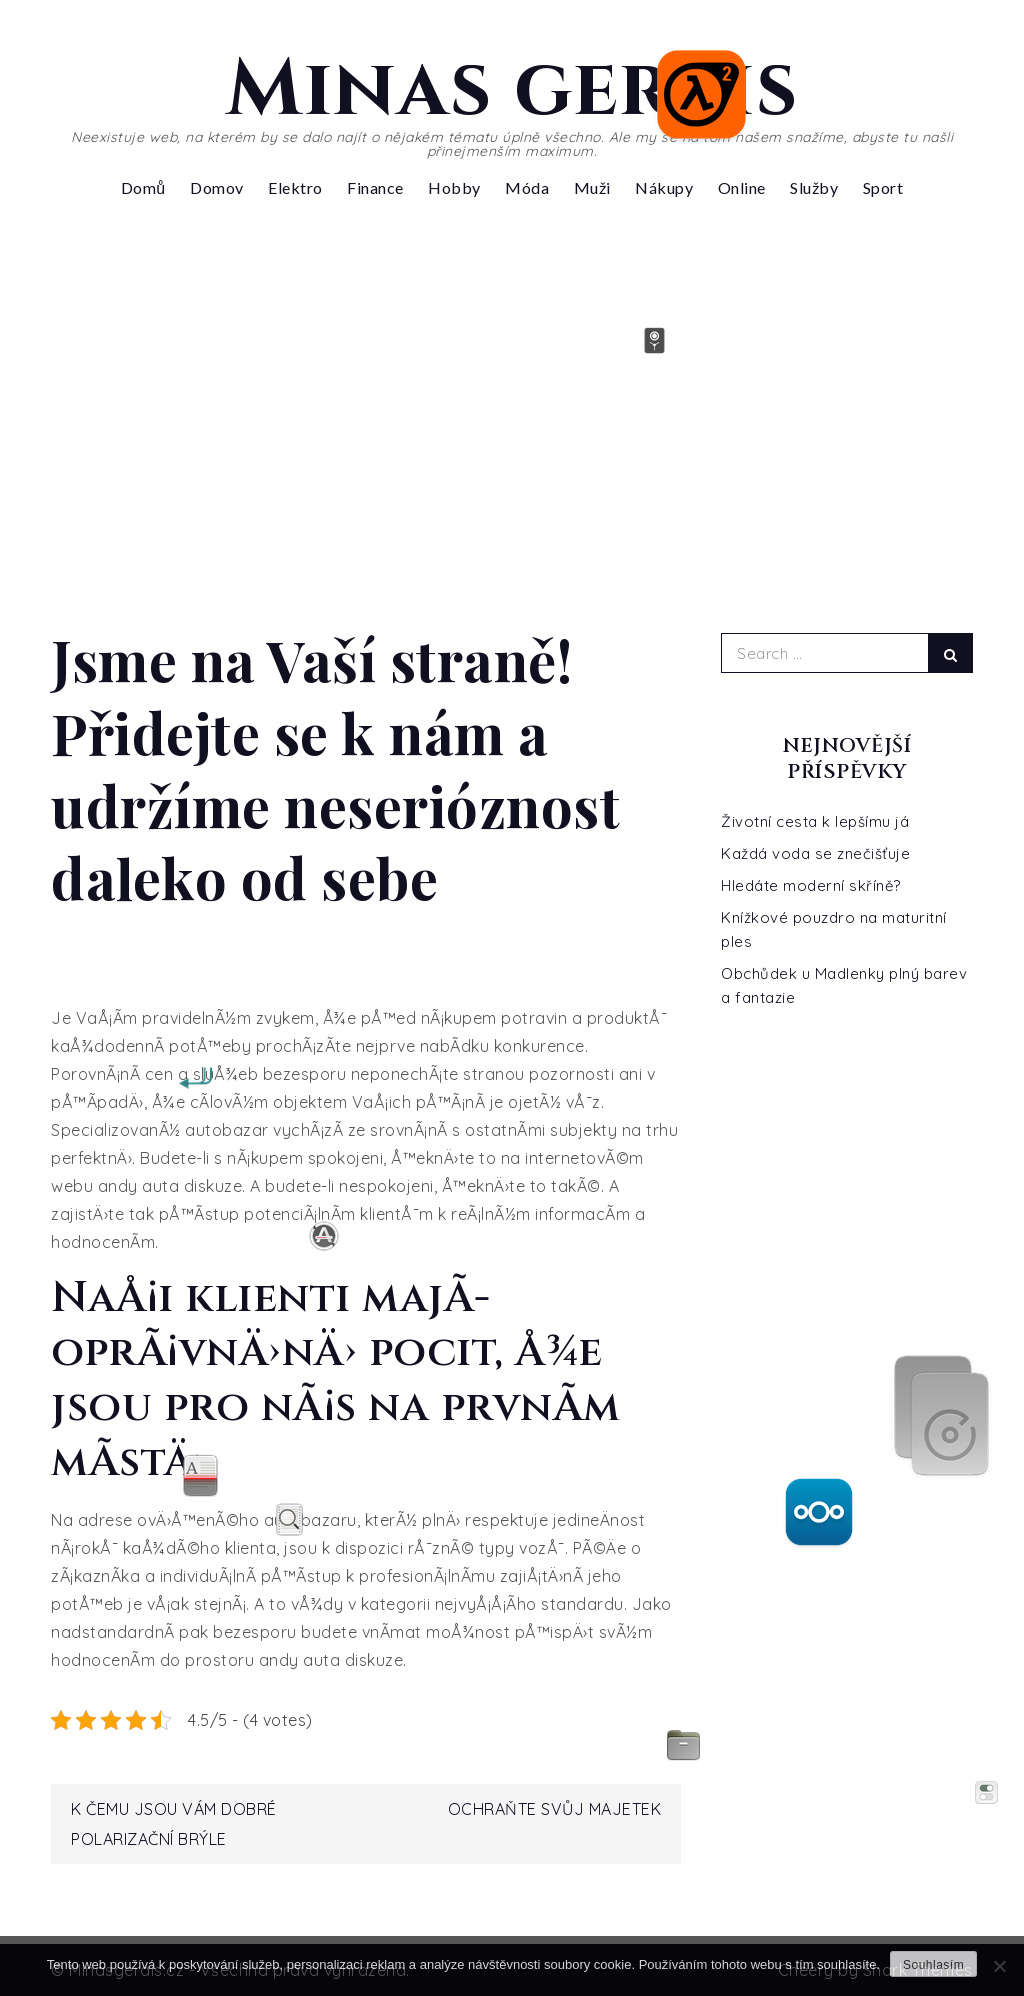  Describe the element at coordinates (683, 1744) in the screenshot. I see `open the file manager application` at that location.